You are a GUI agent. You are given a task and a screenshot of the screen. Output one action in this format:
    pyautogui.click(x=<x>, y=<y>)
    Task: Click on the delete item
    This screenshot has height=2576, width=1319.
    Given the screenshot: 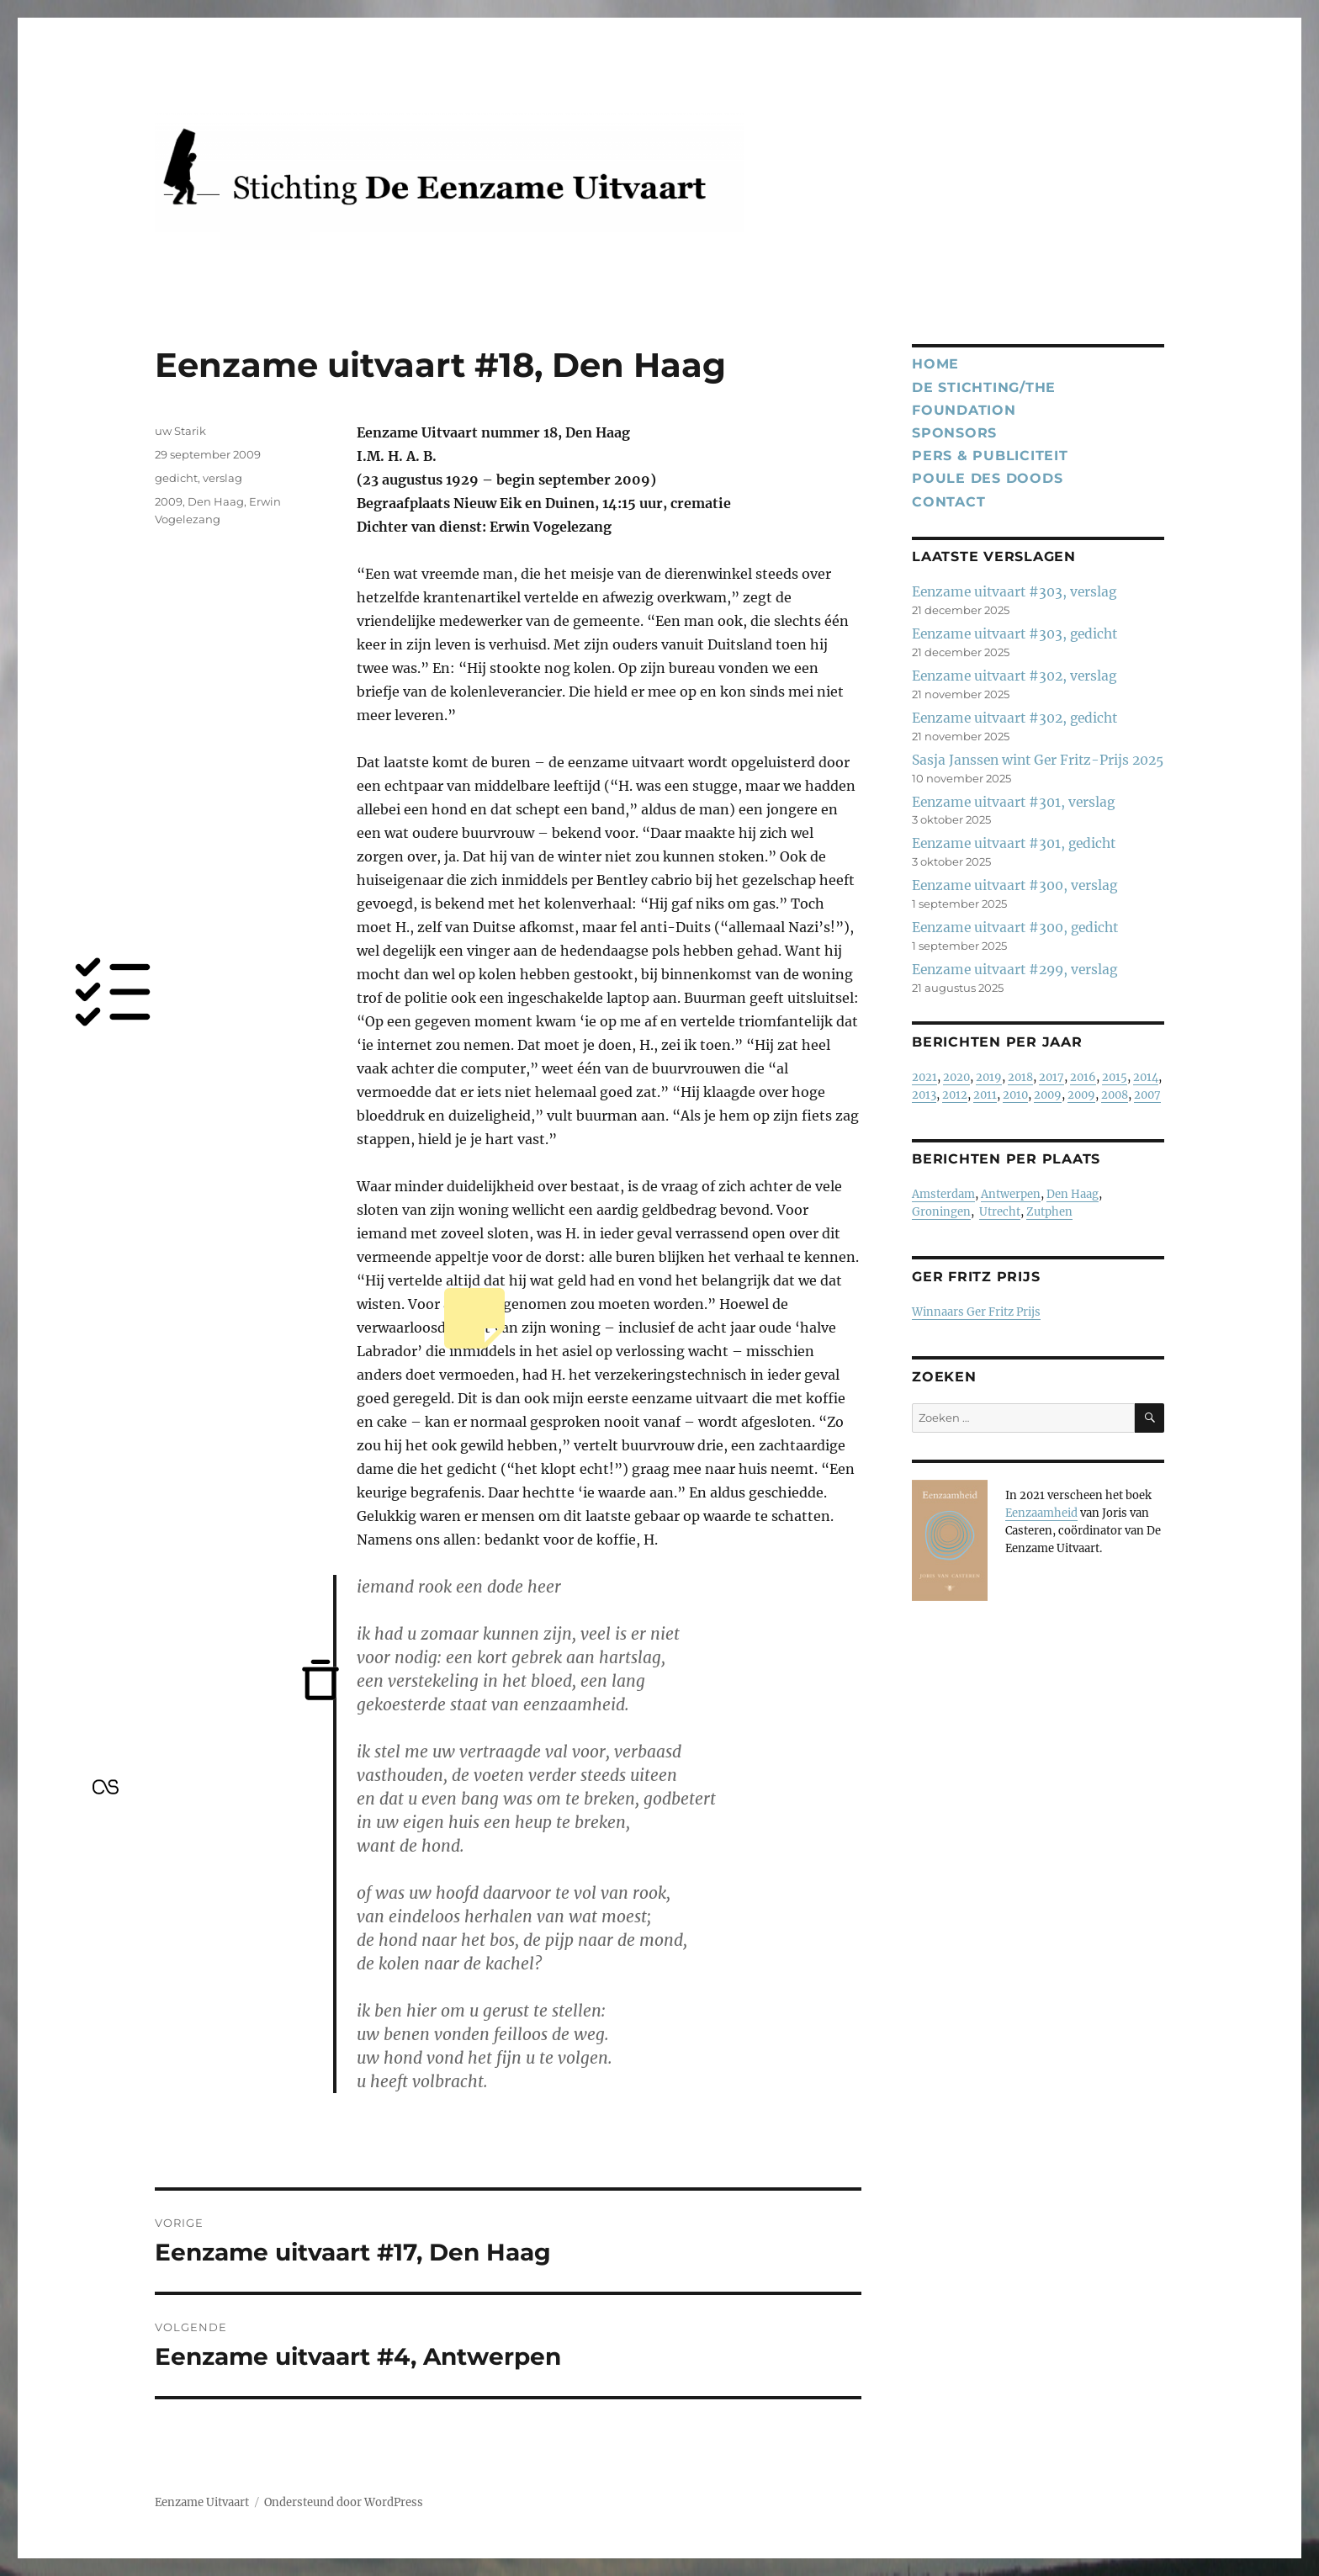 What is the action you would take?
    pyautogui.click(x=320, y=1682)
    